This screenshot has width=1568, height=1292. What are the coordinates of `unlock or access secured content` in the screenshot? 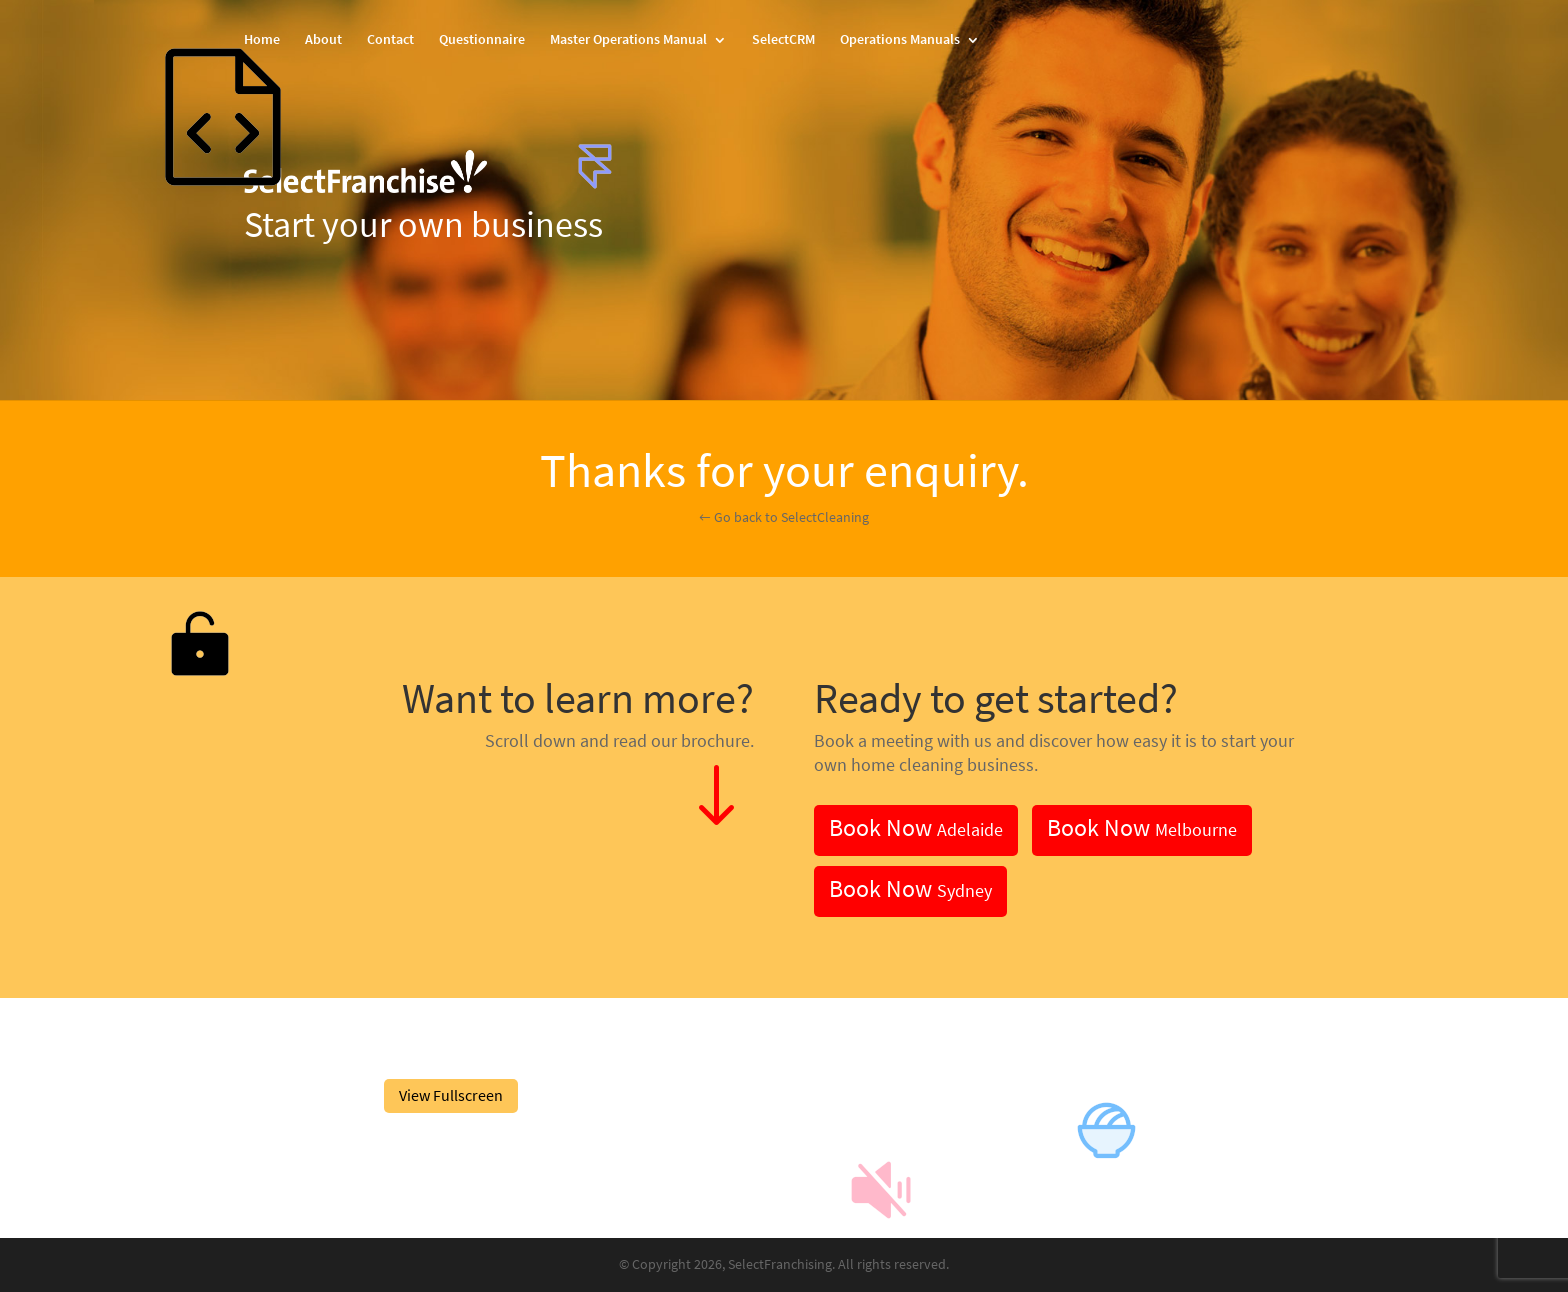 It's located at (200, 647).